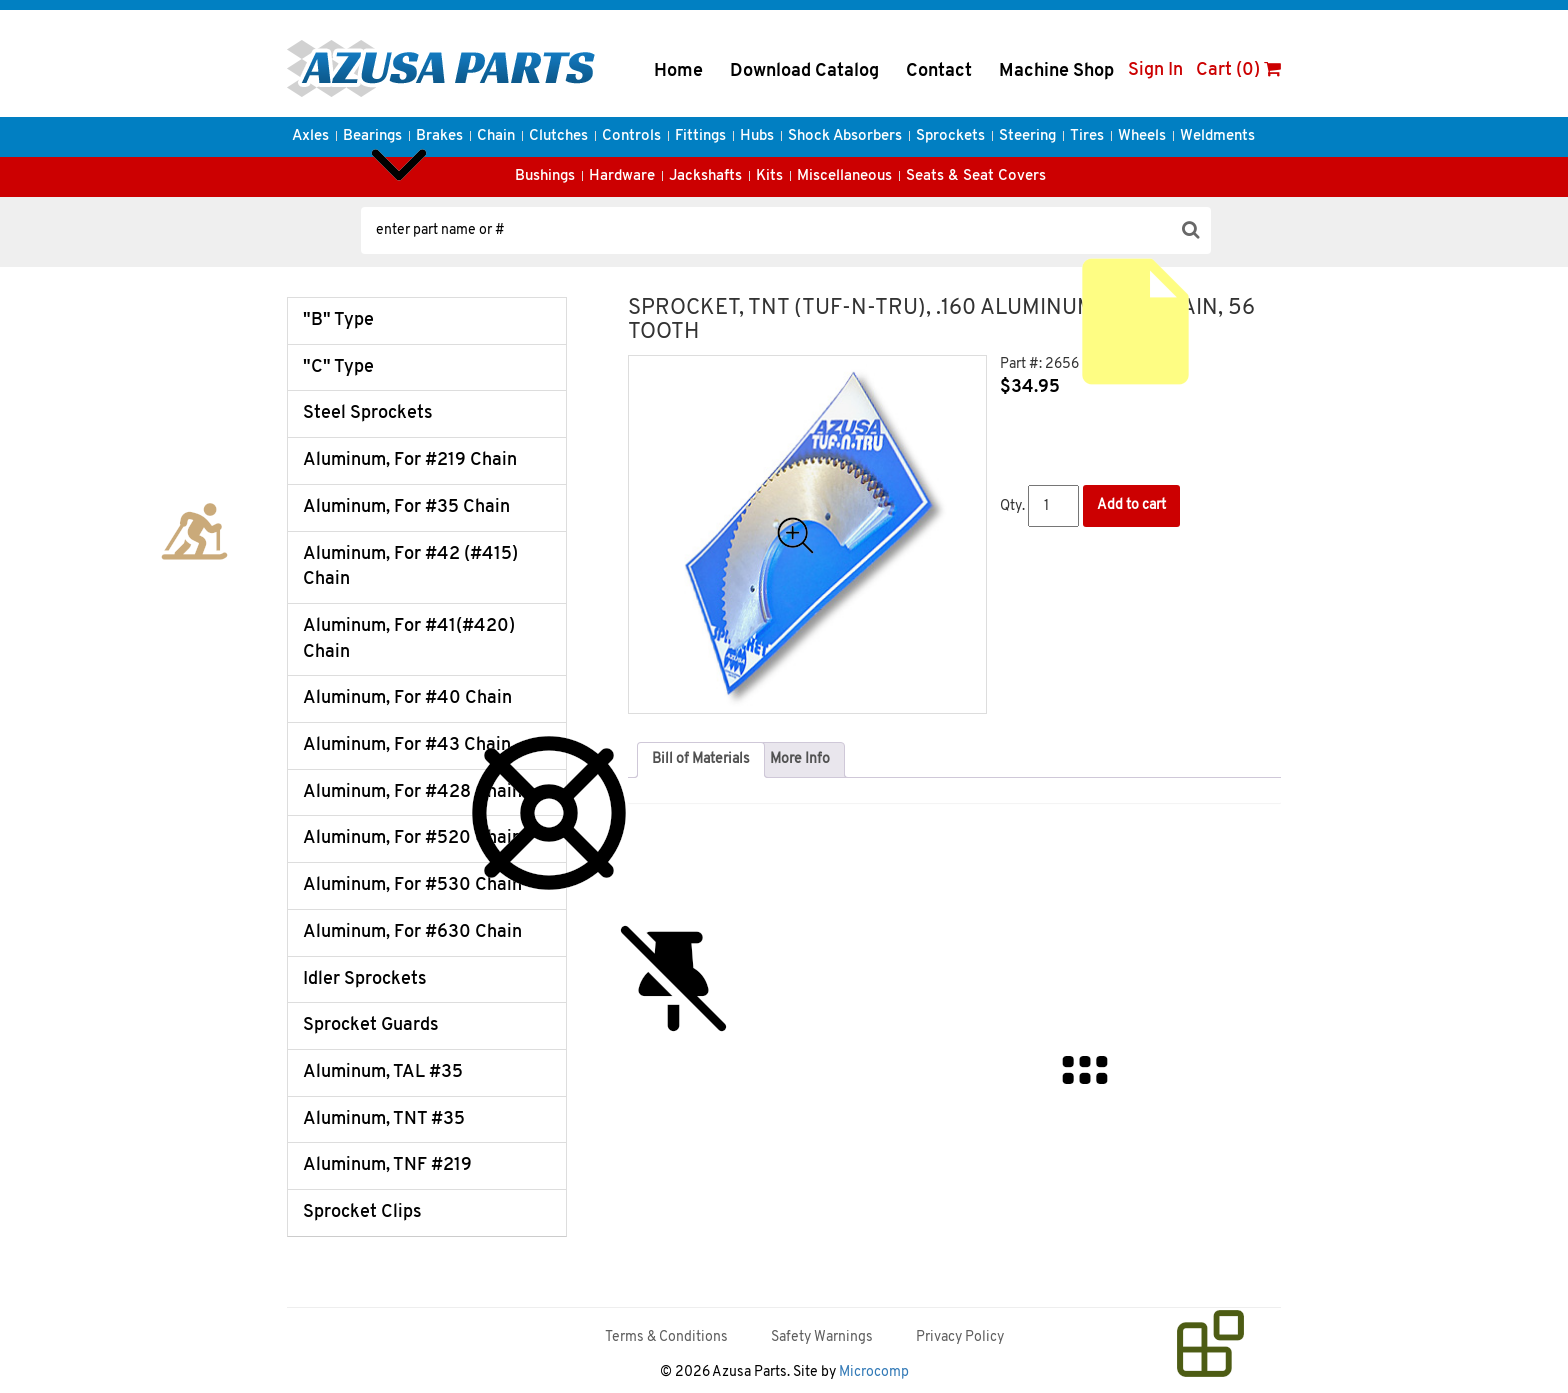 This screenshot has height=1393, width=1568. I want to click on expand a dropdown menu or section, so click(399, 161).